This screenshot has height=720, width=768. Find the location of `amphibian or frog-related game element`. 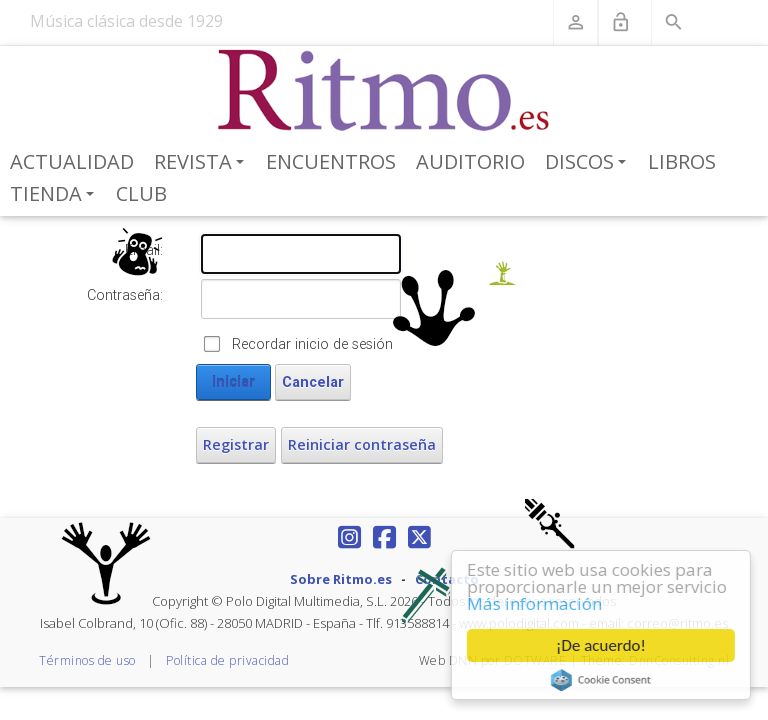

amphibian or frog-related game element is located at coordinates (434, 308).